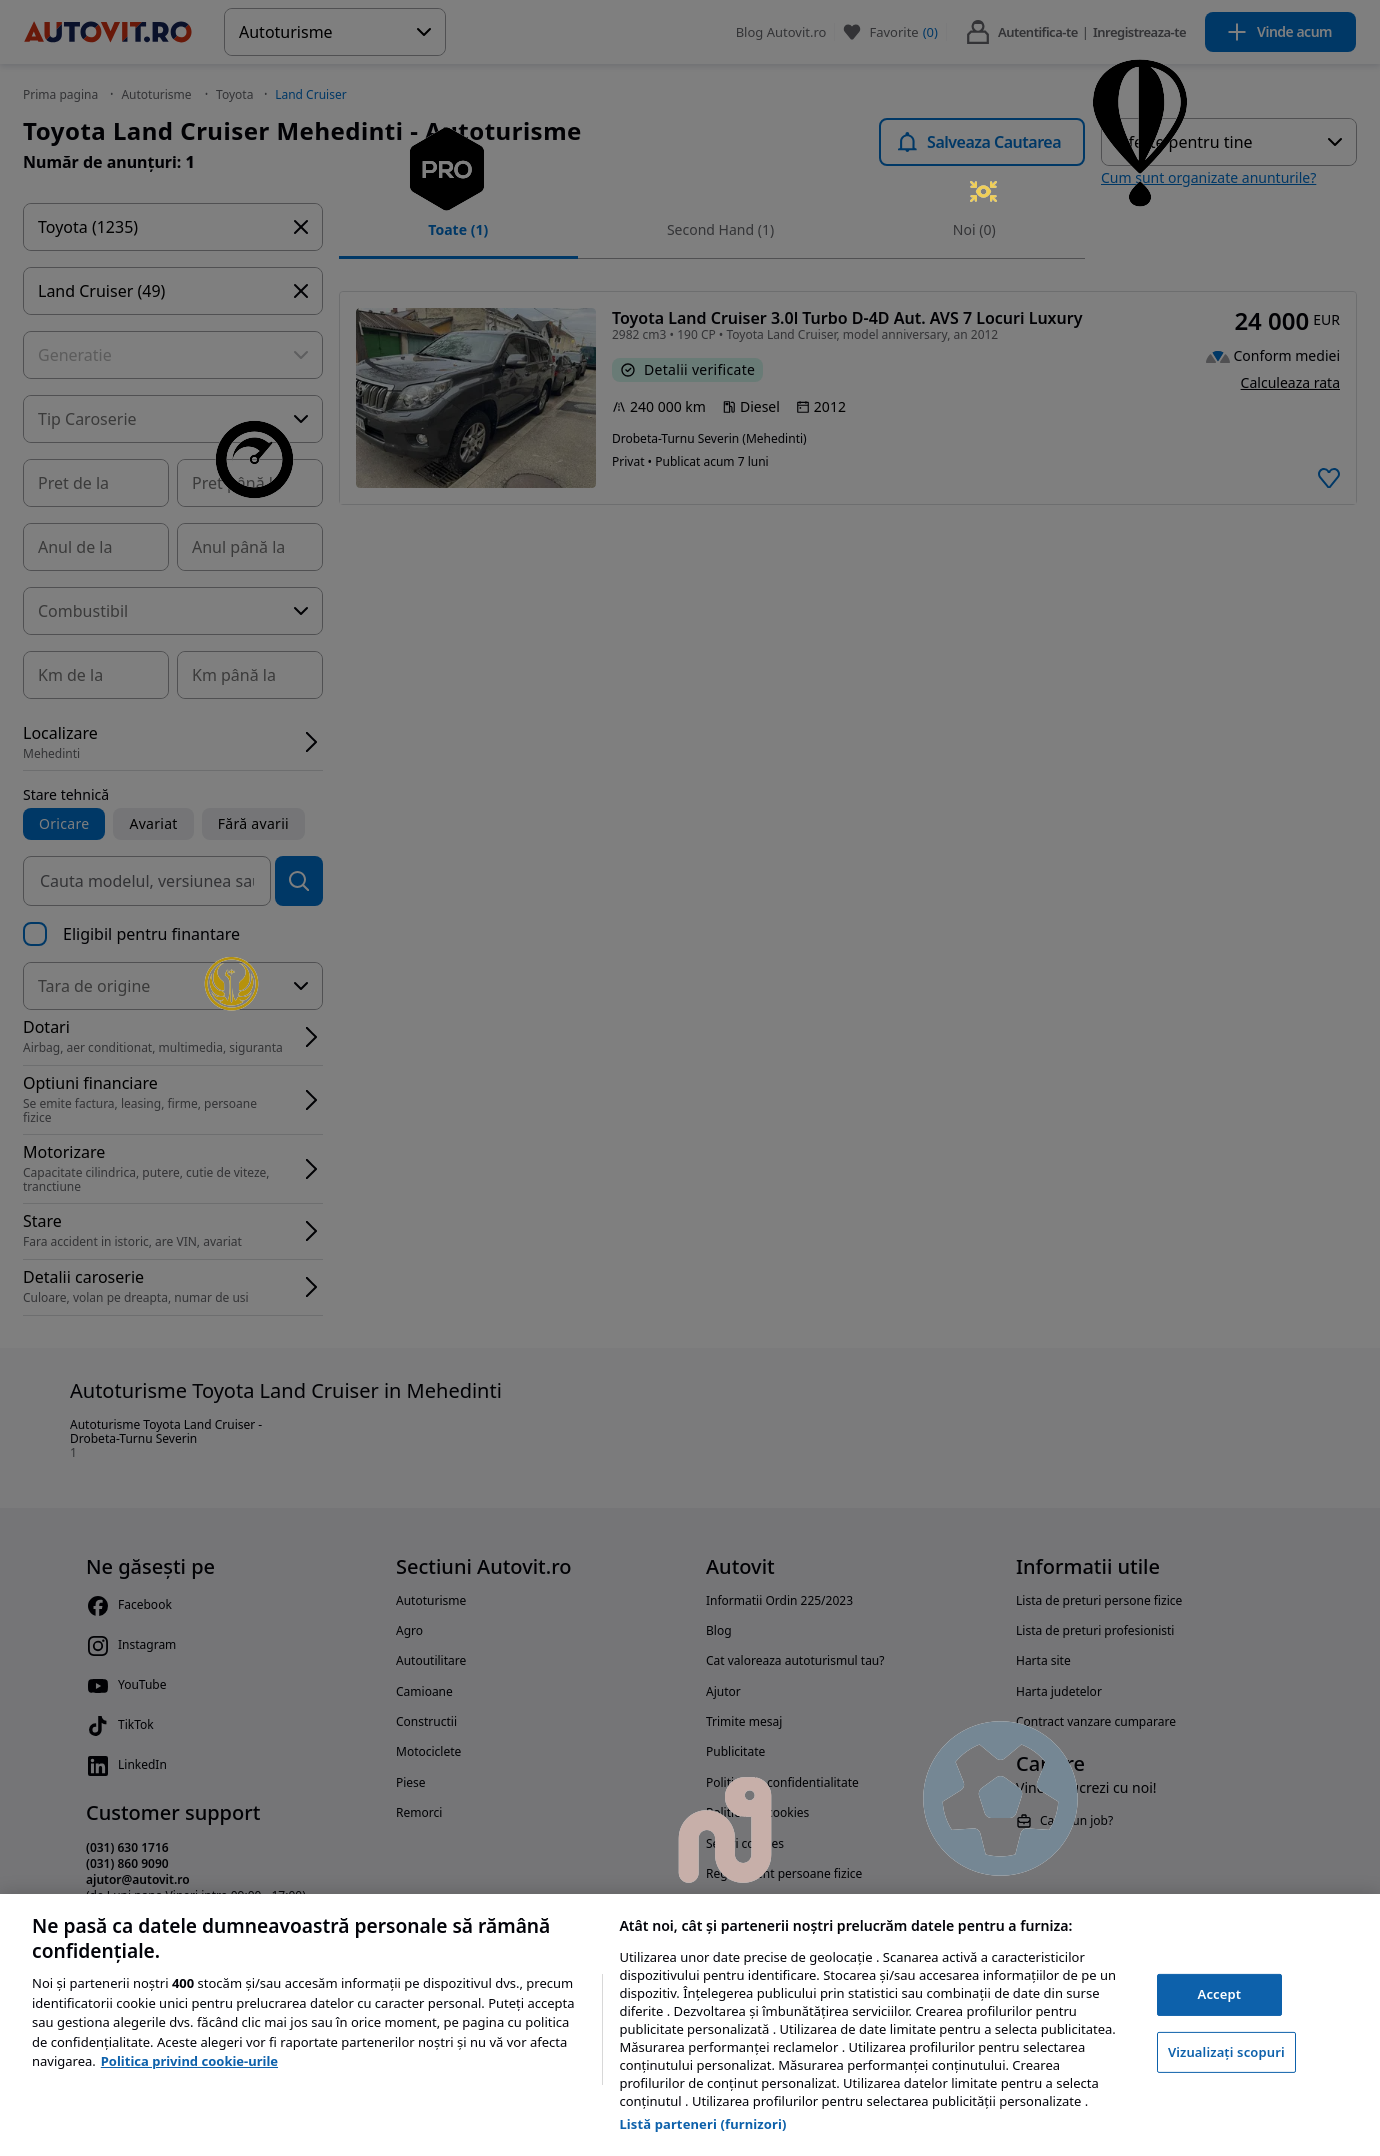 The height and width of the screenshot is (2156, 1380). I want to click on themeco brand logo, so click(447, 169).